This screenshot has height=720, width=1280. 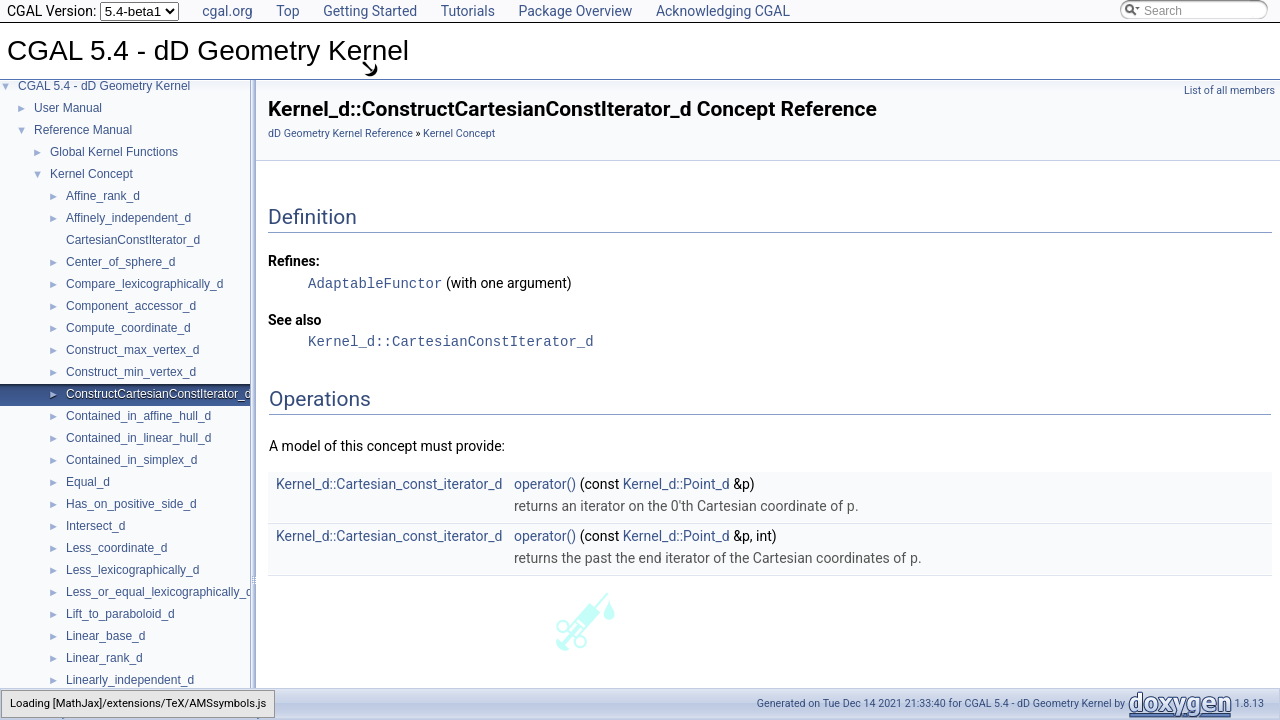 What do you see at coordinates (370, 69) in the screenshot?
I see `select crescent blade weapon in game inventory` at bounding box center [370, 69].